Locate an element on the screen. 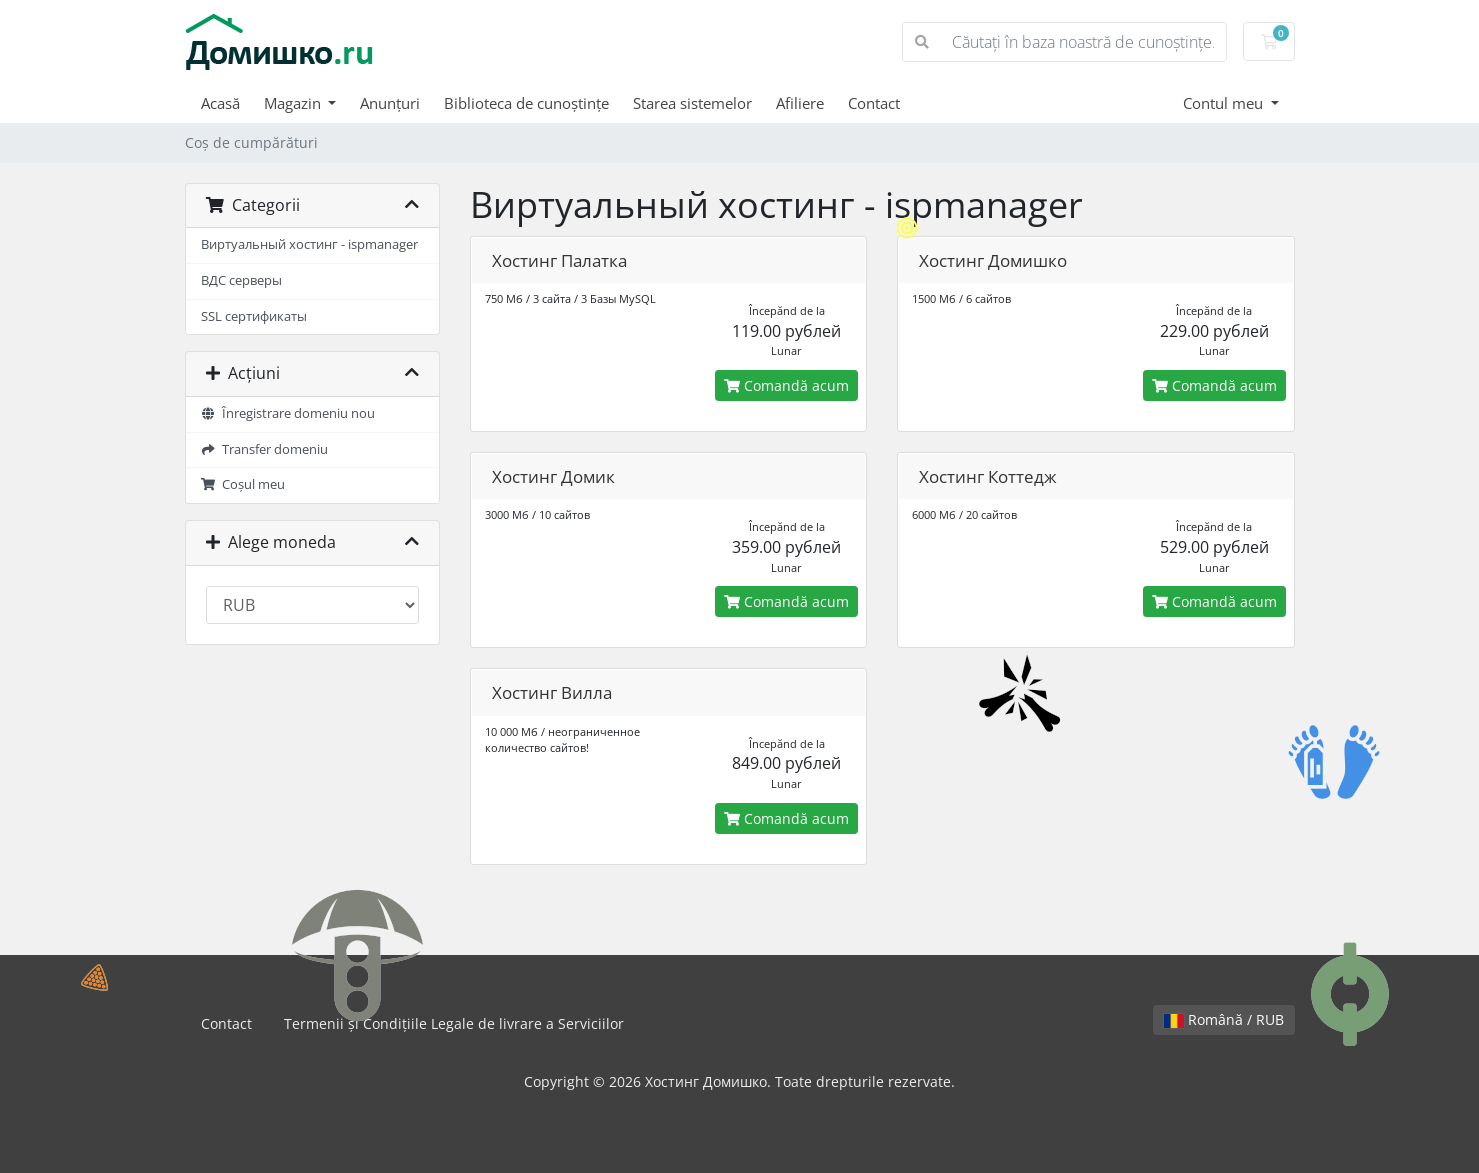  indicates a fracture or bone injury in a health app is located at coordinates (1019, 693).